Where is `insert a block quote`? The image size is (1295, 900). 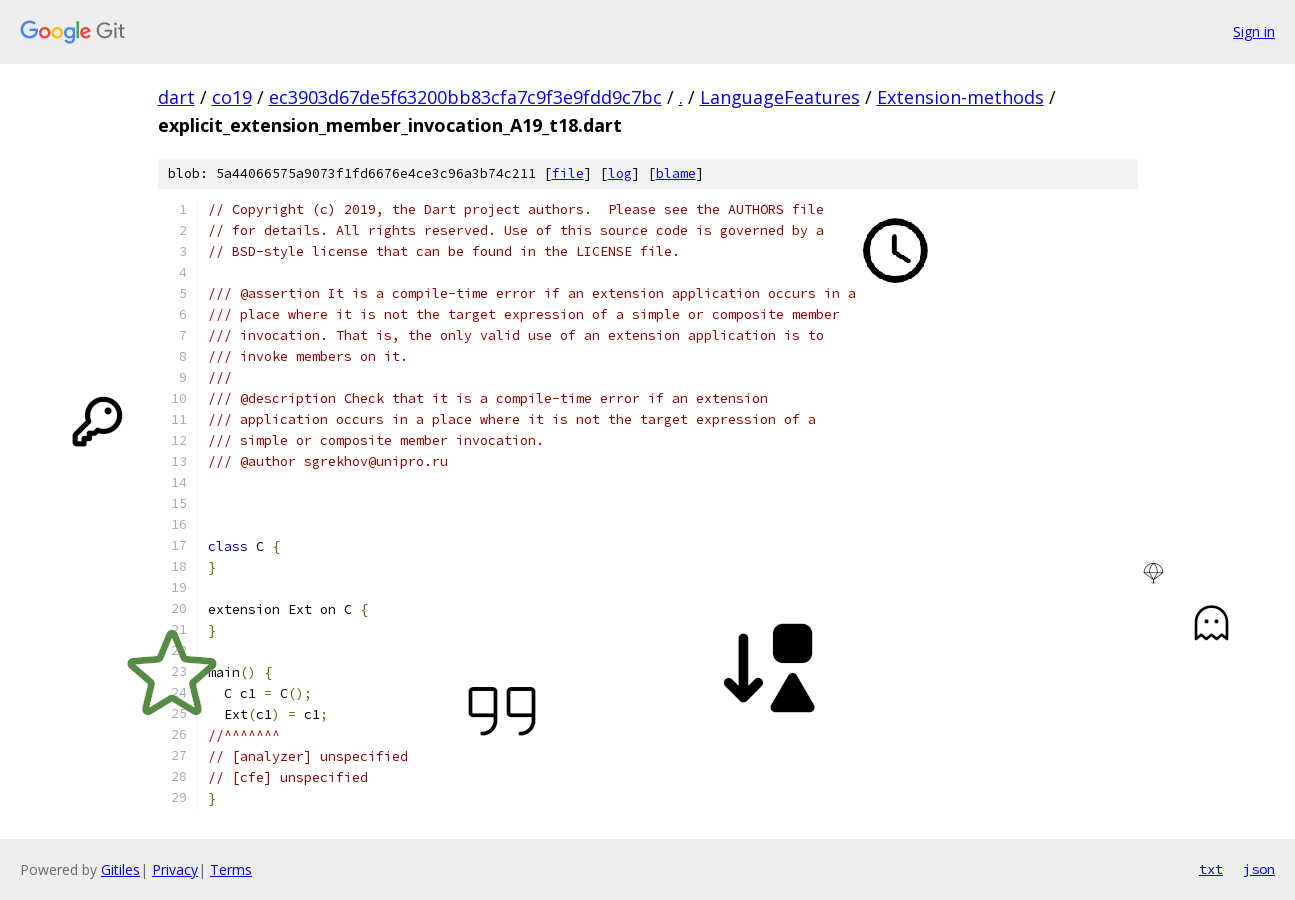
insert a block quote is located at coordinates (502, 710).